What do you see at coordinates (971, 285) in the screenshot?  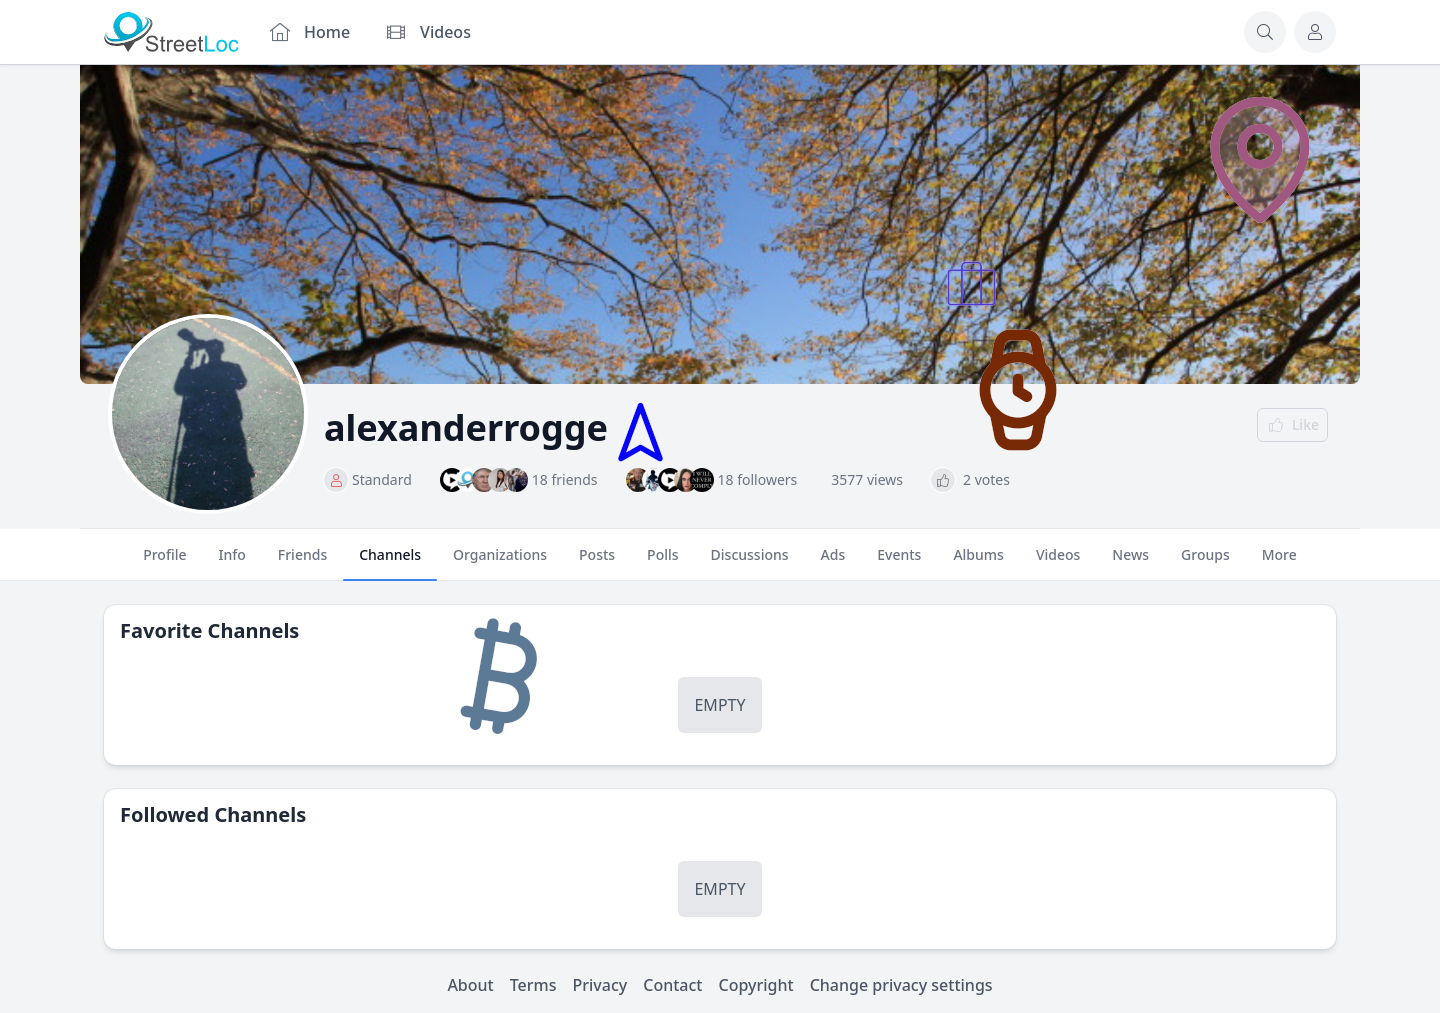 I see `access travel or trip planning features` at bounding box center [971, 285].